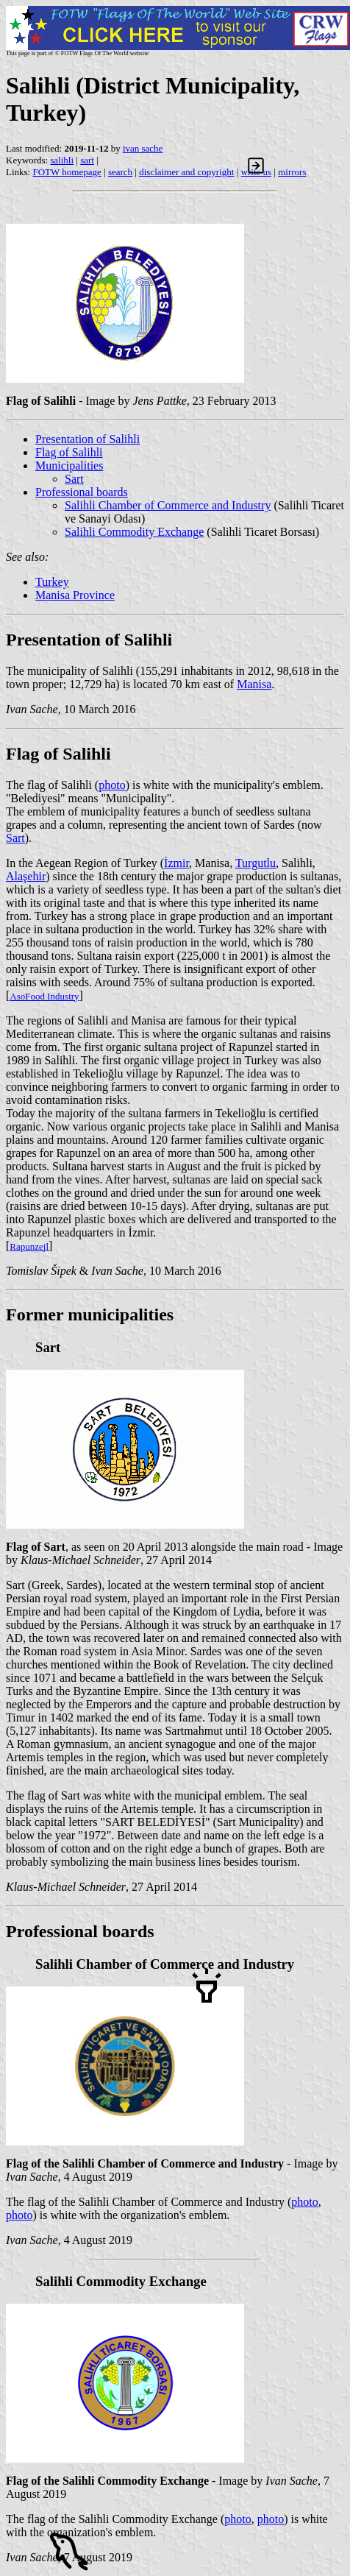 Image resolution: width=350 pixels, height=2576 pixels. What do you see at coordinates (207, 1986) in the screenshot?
I see `highlight selected text` at bounding box center [207, 1986].